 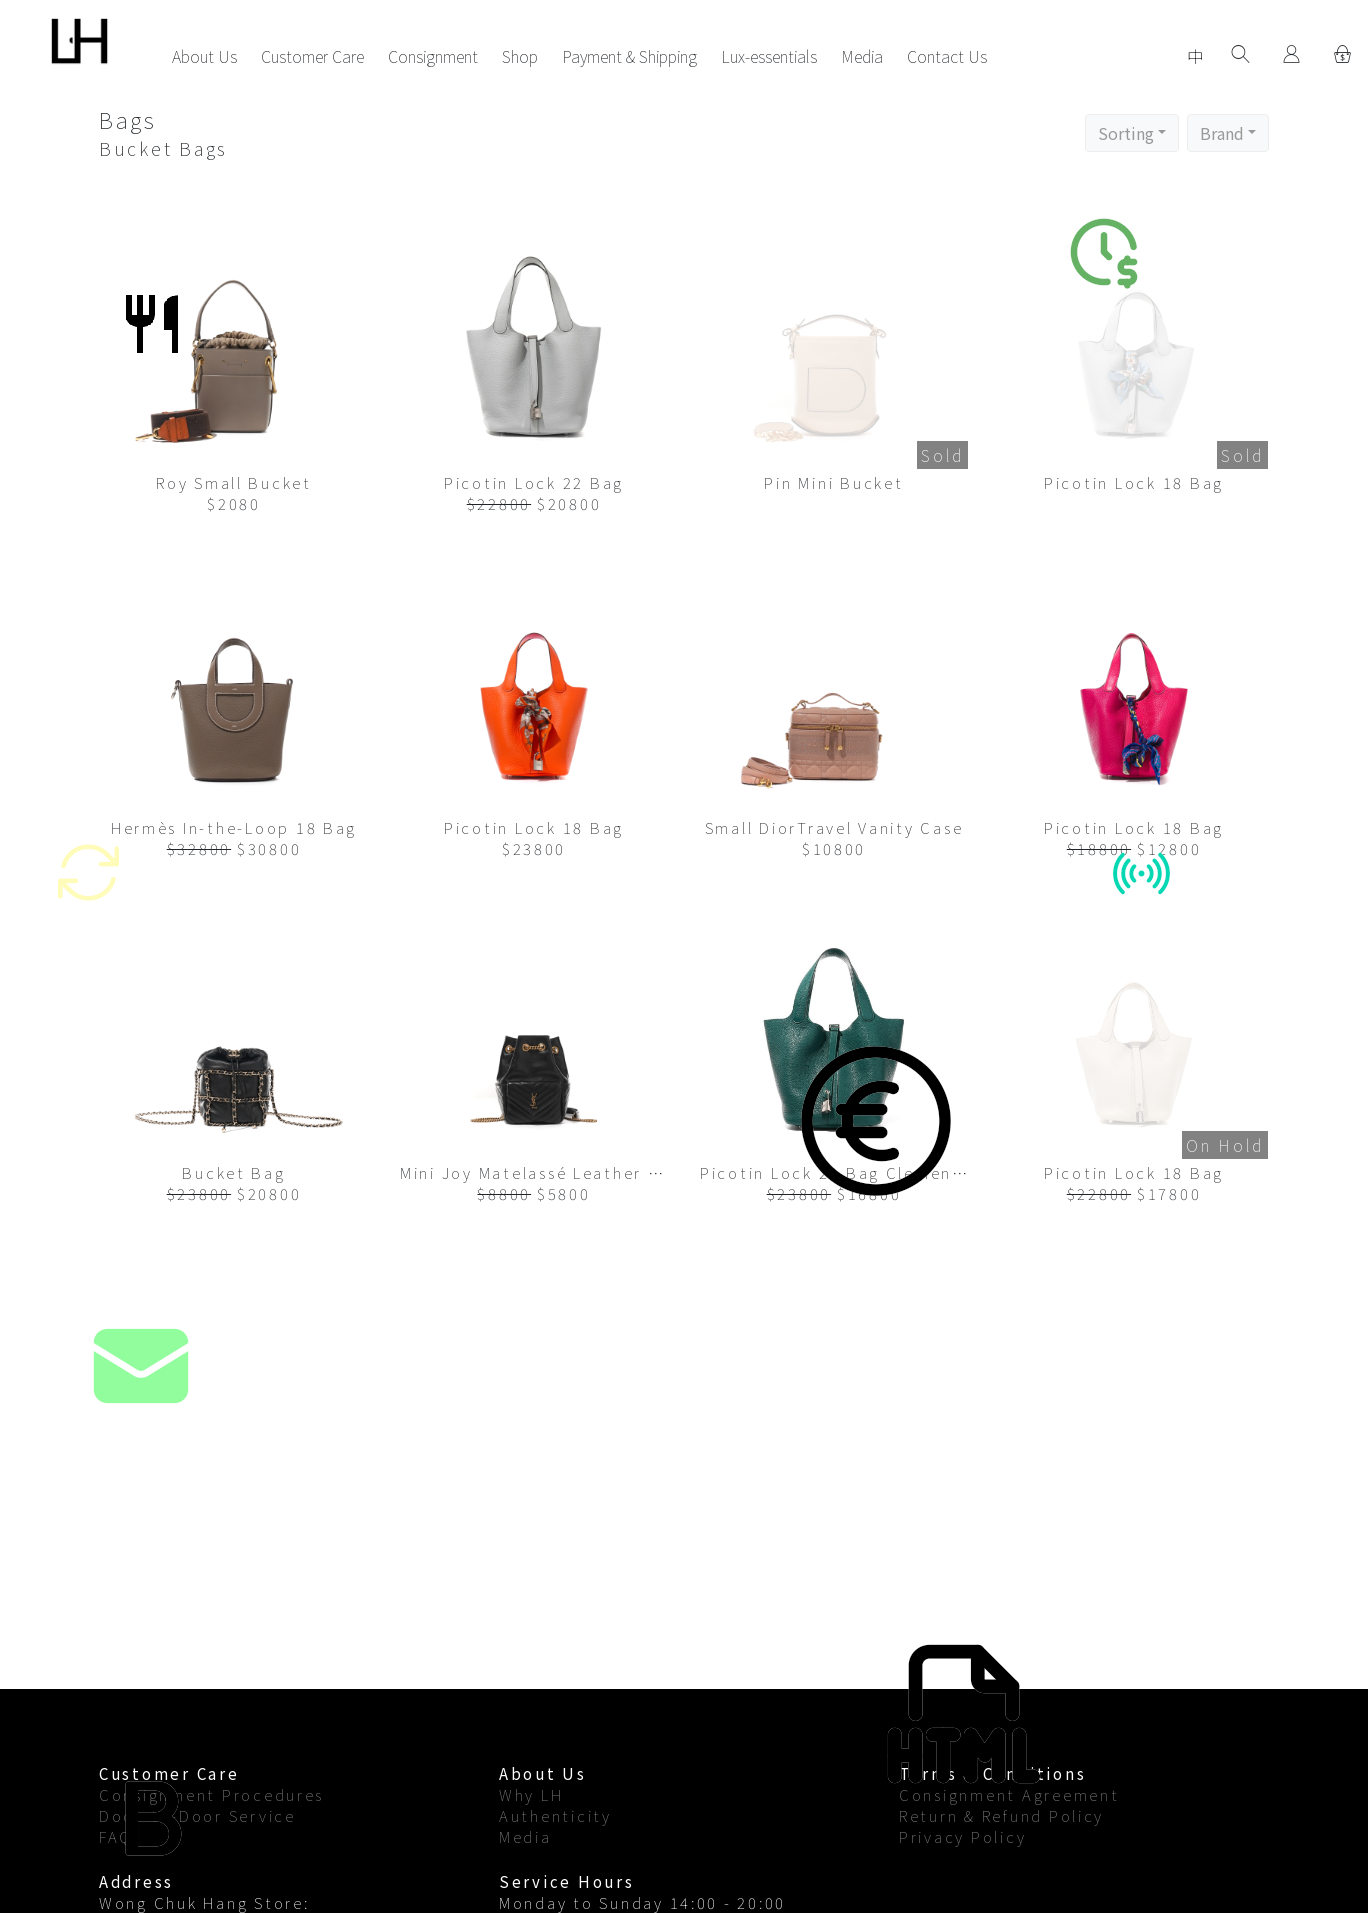 I want to click on find nearby restaurants, so click(x=152, y=324).